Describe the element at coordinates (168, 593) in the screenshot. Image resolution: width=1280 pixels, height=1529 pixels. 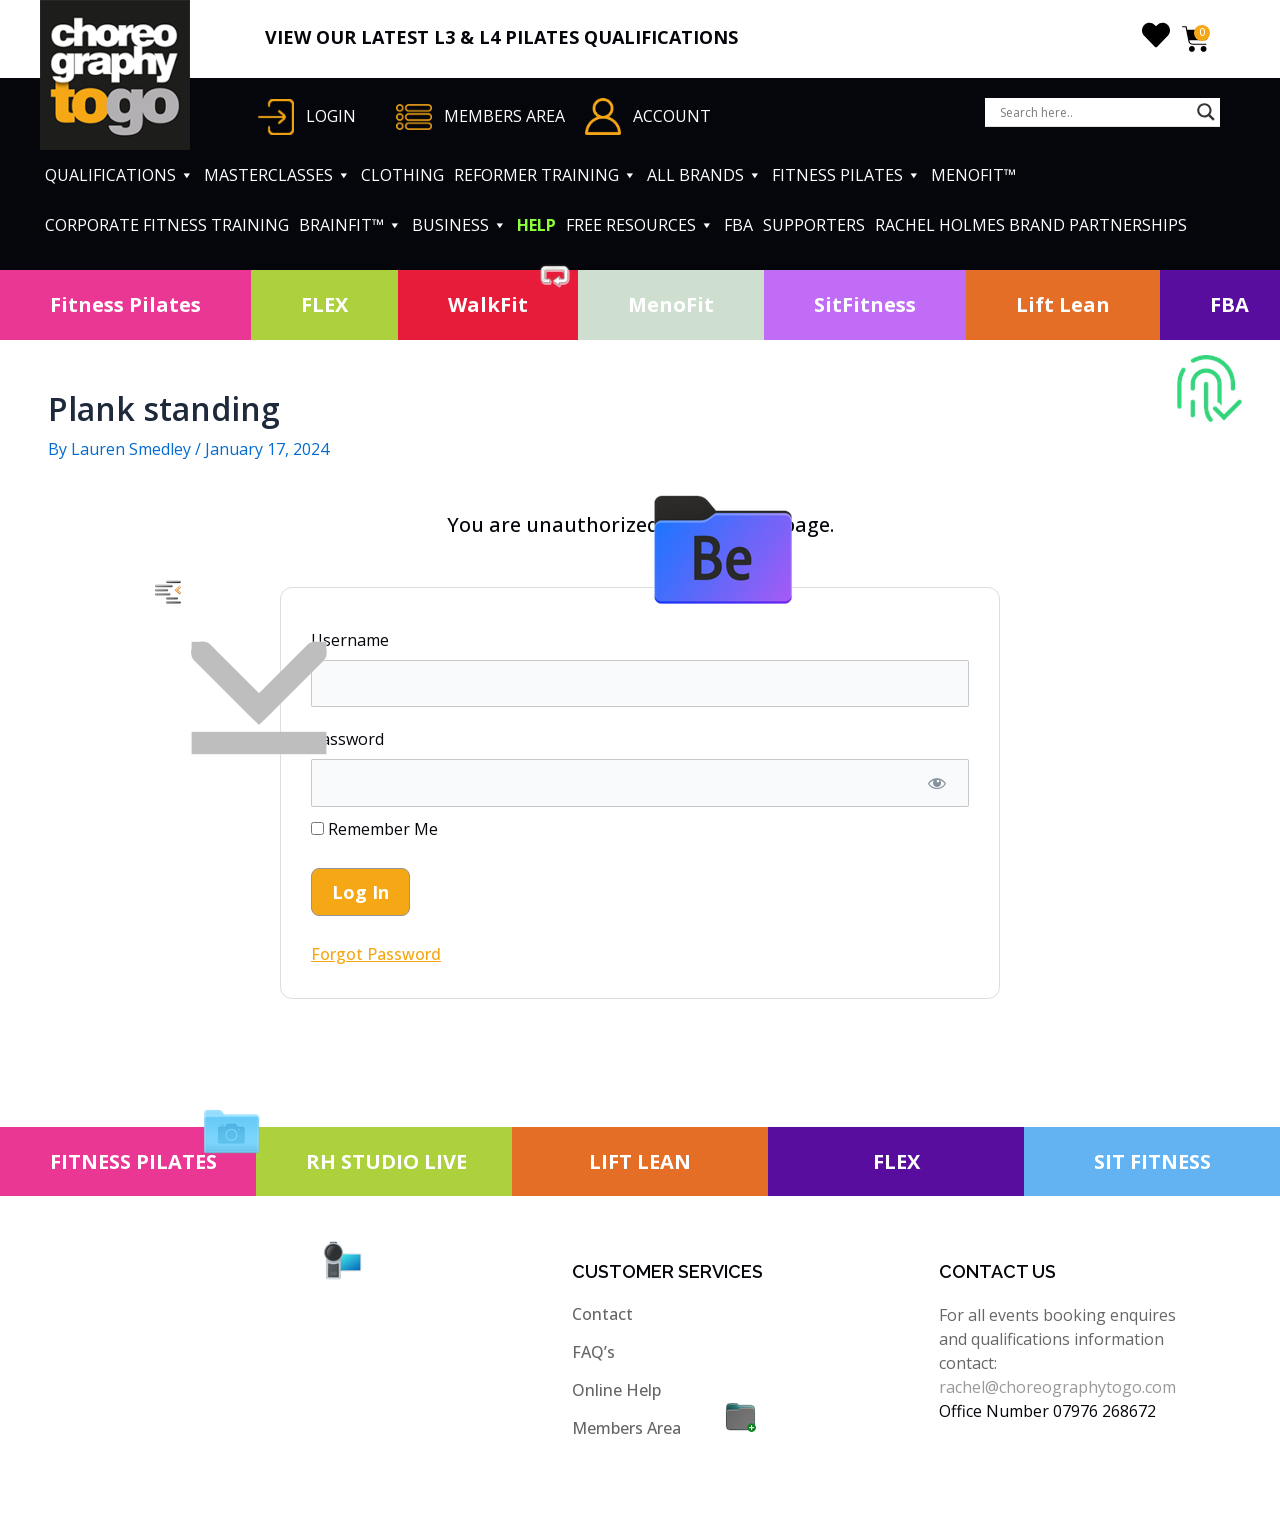
I see `decrease text indentation` at that location.